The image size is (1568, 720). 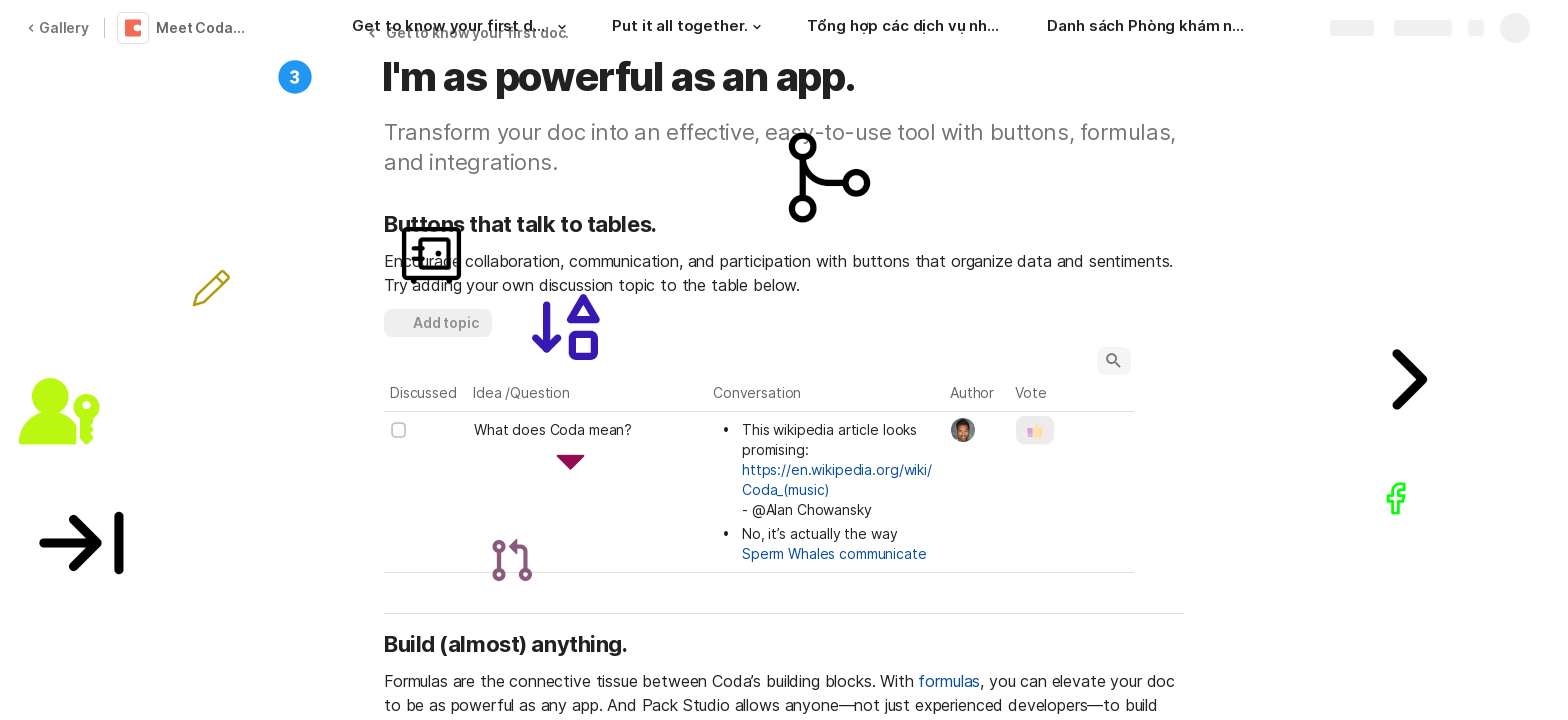 I want to click on expand a dropdown menu, so click(x=570, y=462).